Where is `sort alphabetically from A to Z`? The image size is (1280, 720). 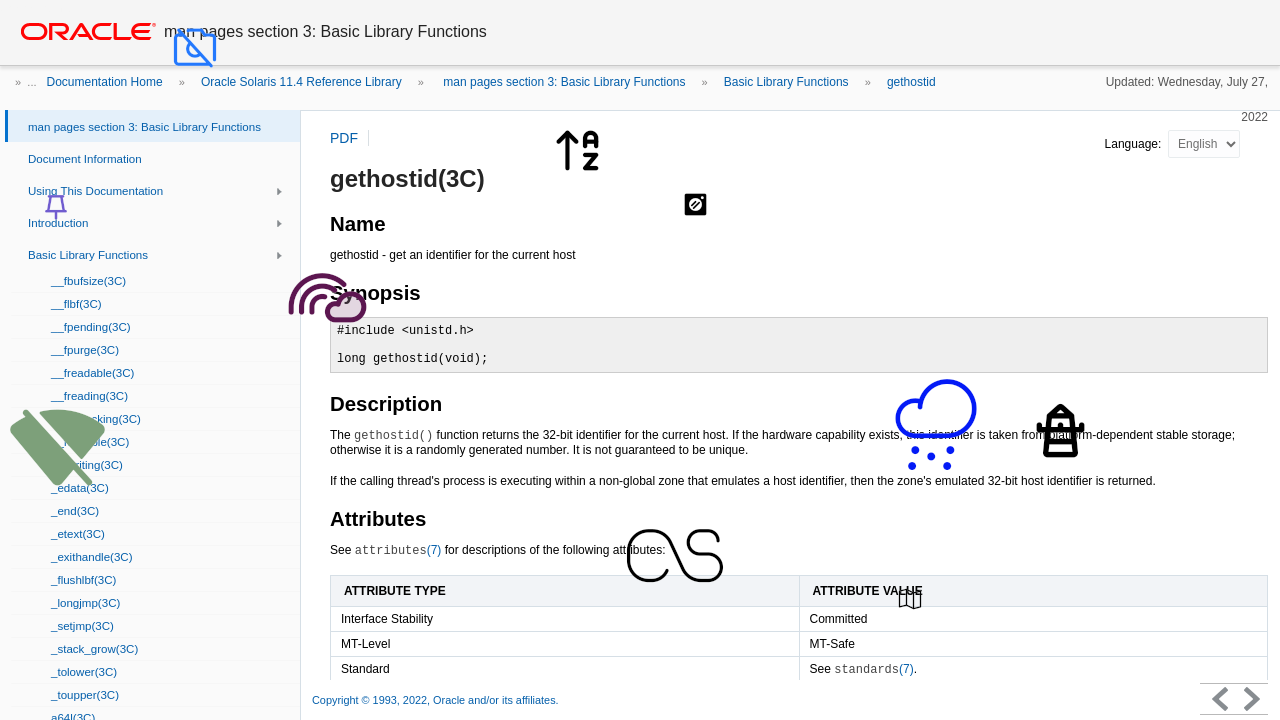 sort alphabetically from A to Z is located at coordinates (578, 150).